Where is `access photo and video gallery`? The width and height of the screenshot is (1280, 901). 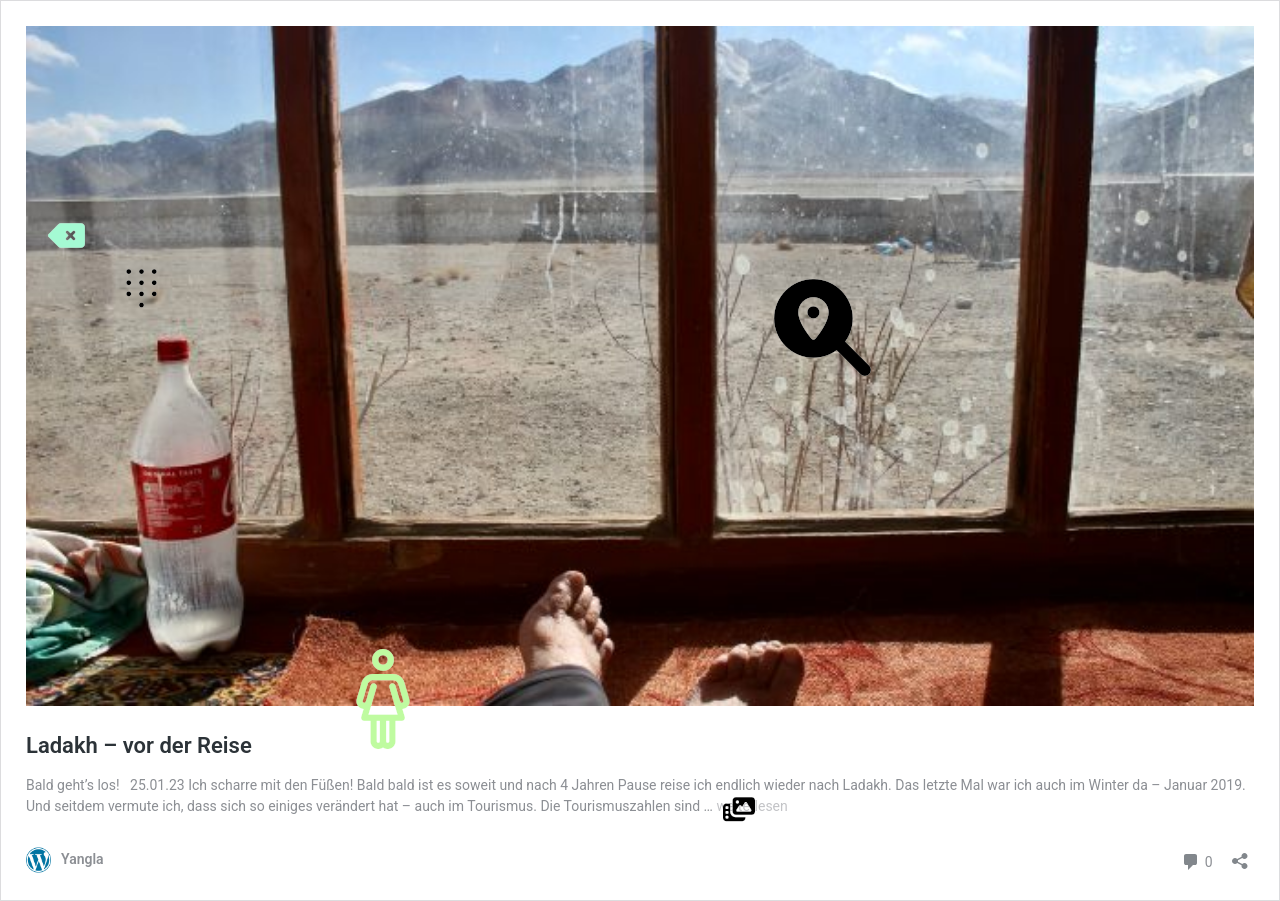 access photo and video gallery is located at coordinates (739, 810).